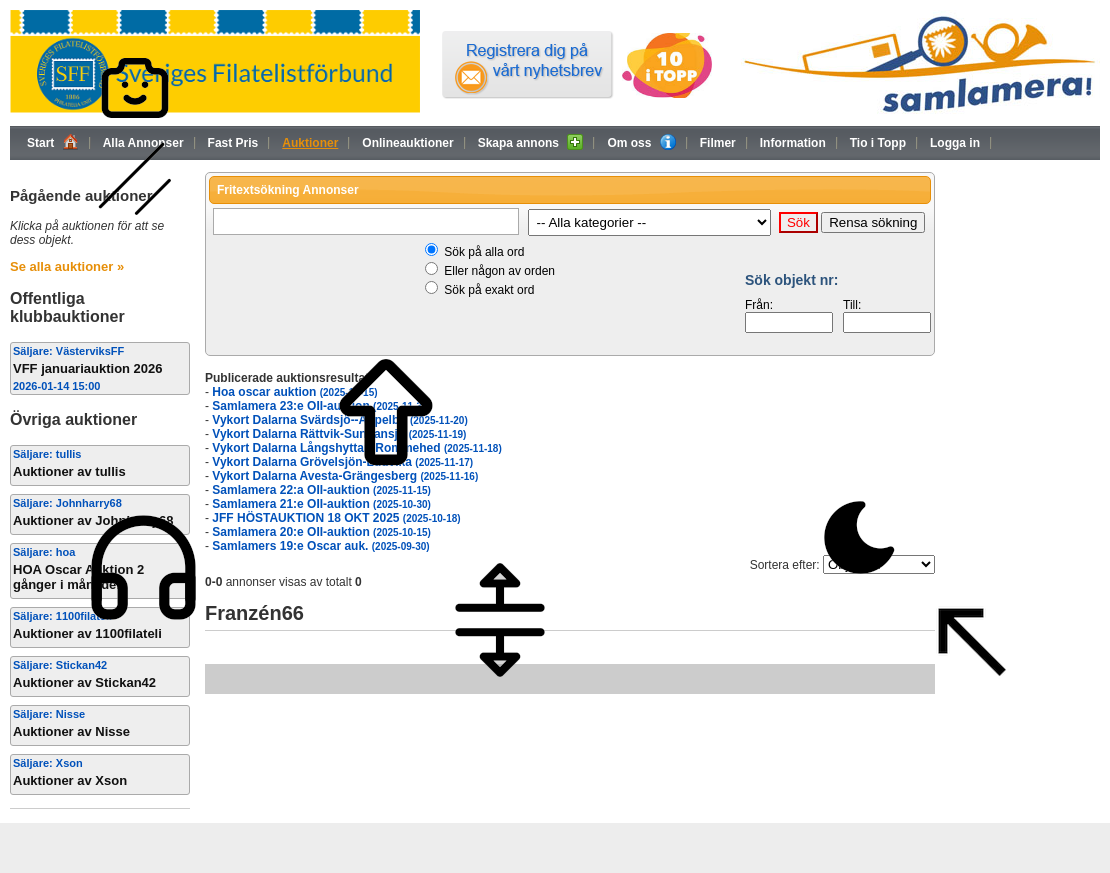 The image size is (1110, 873). Describe the element at coordinates (860, 537) in the screenshot. I see `enable dark mode` at that location.